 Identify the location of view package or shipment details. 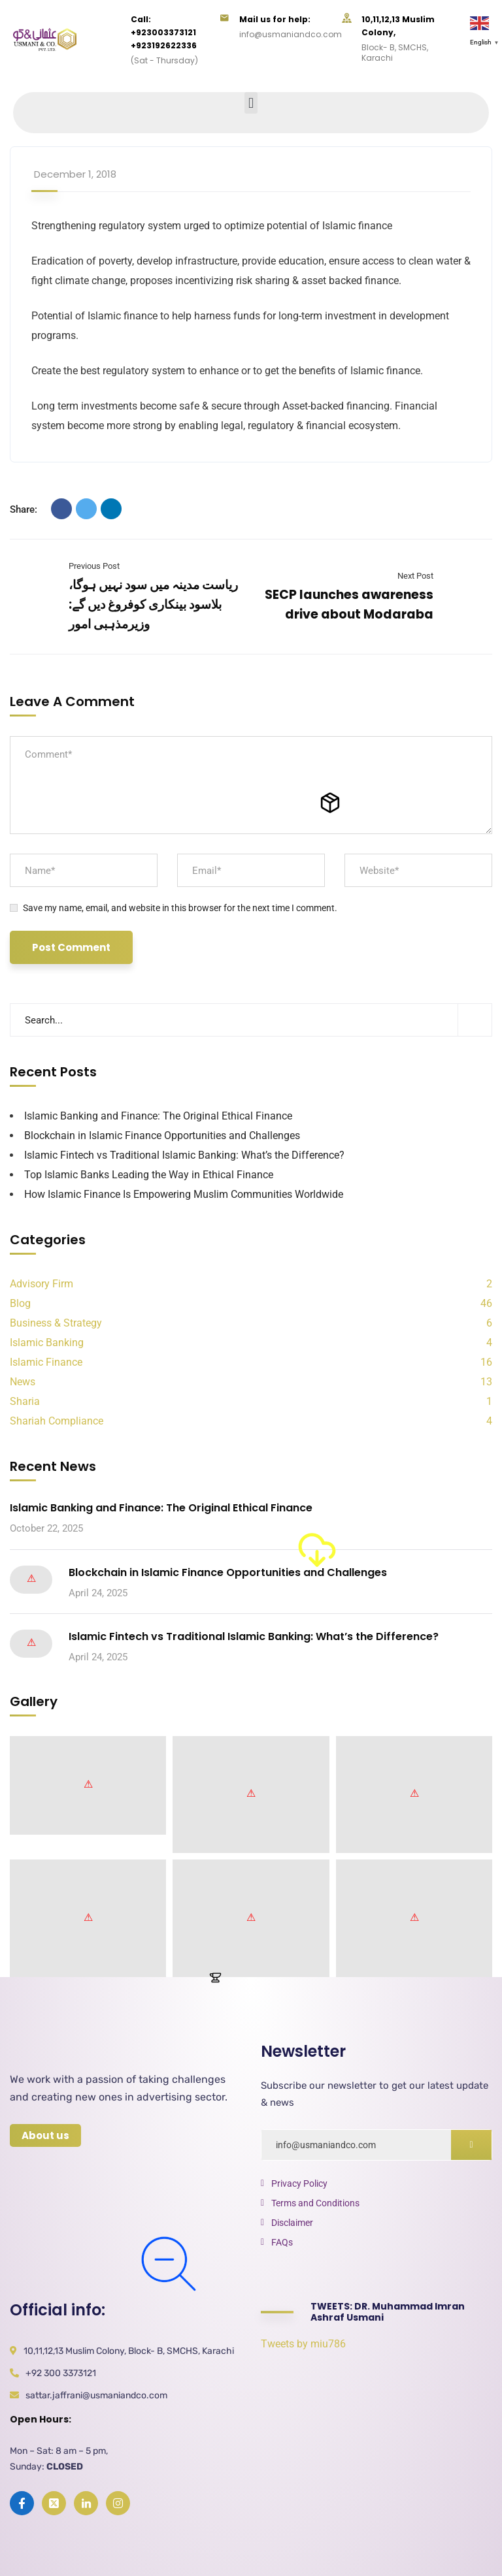
(330, 803).